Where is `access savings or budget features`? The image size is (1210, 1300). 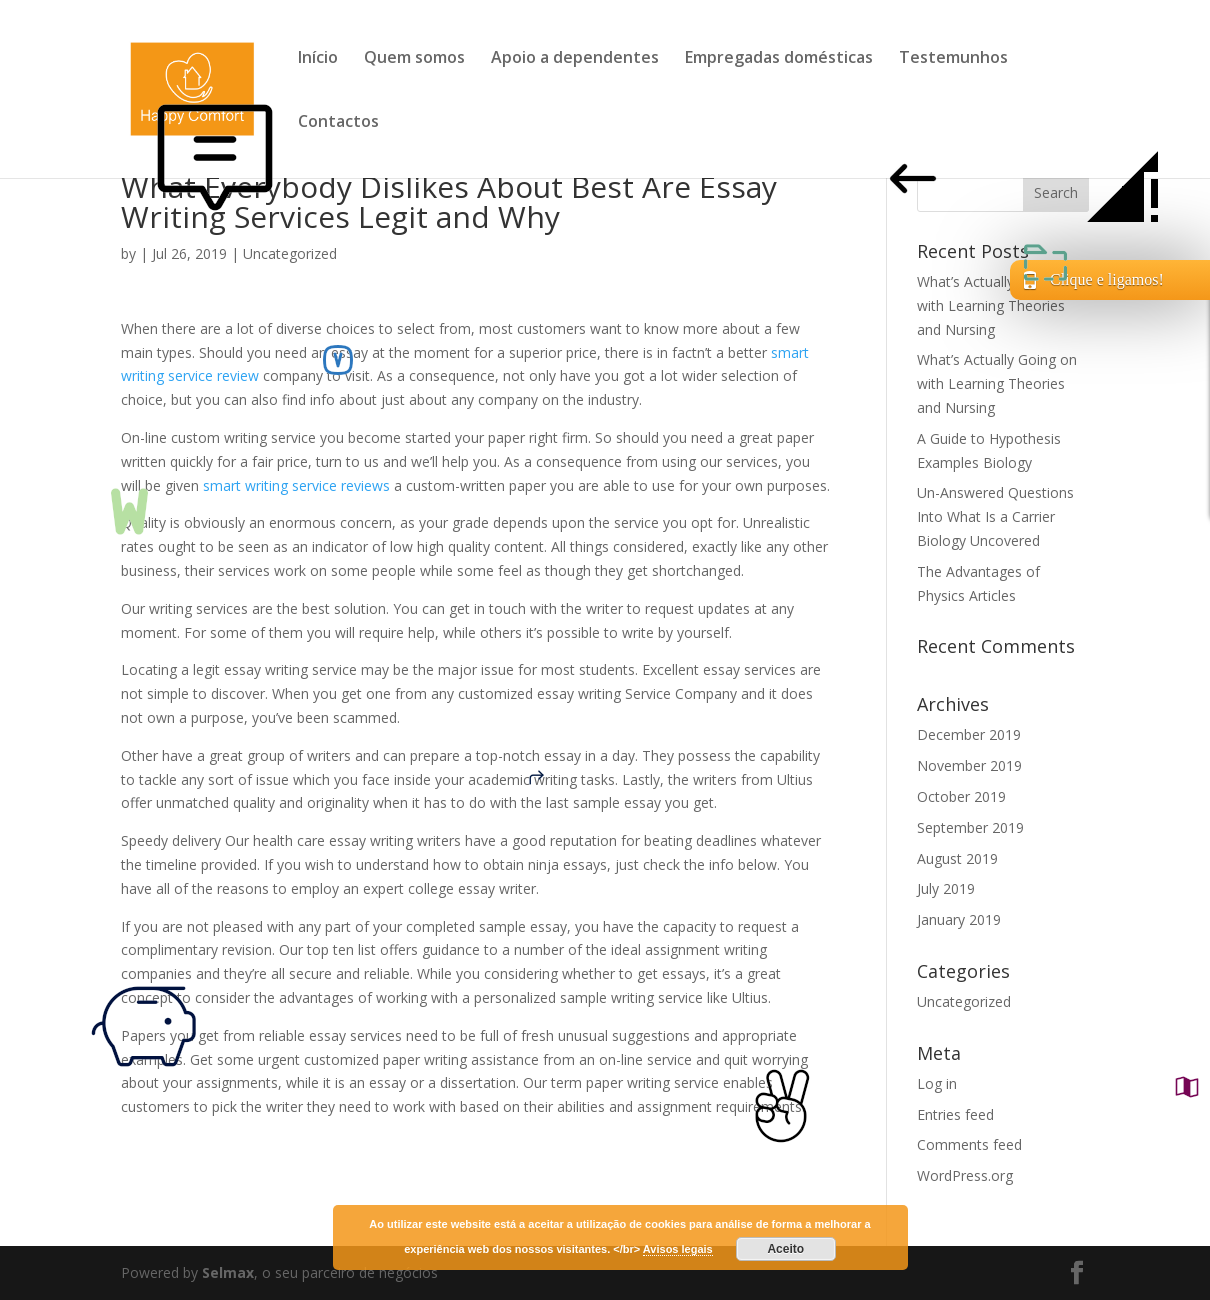 access savings or budget features is located at coordinates (145, 1026).